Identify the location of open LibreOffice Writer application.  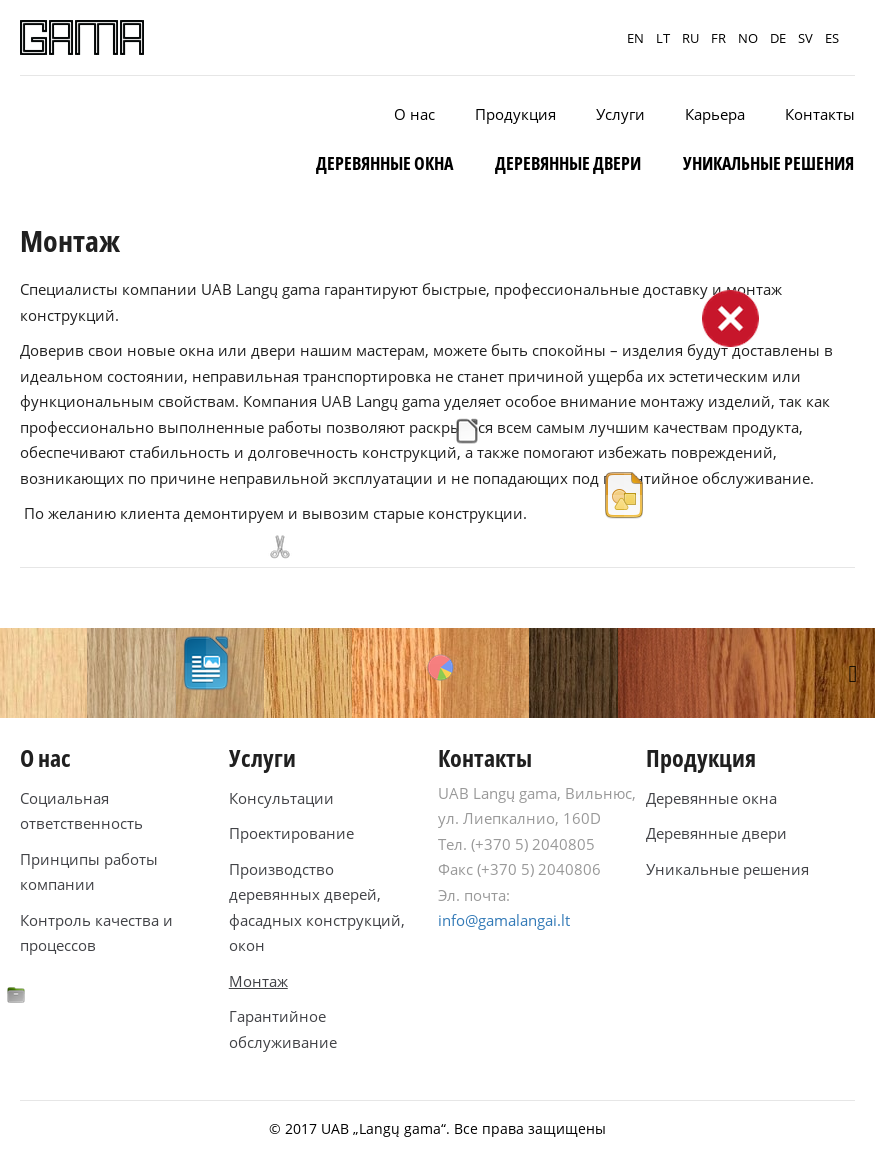
(206, 663).